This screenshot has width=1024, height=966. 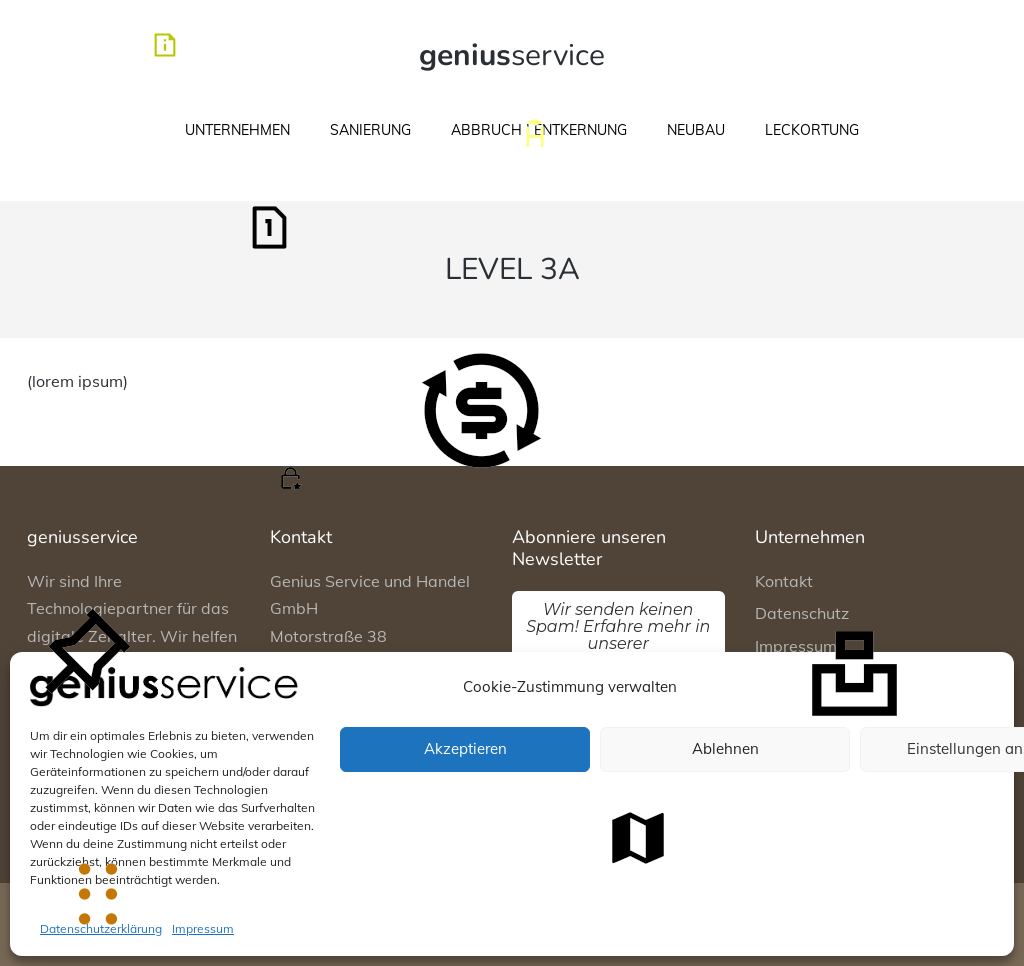 What do you see at coordinates (854, 673) in the screenshot?
I see `unsplash logo - access free stock photos` at bounding box center [854, 673].